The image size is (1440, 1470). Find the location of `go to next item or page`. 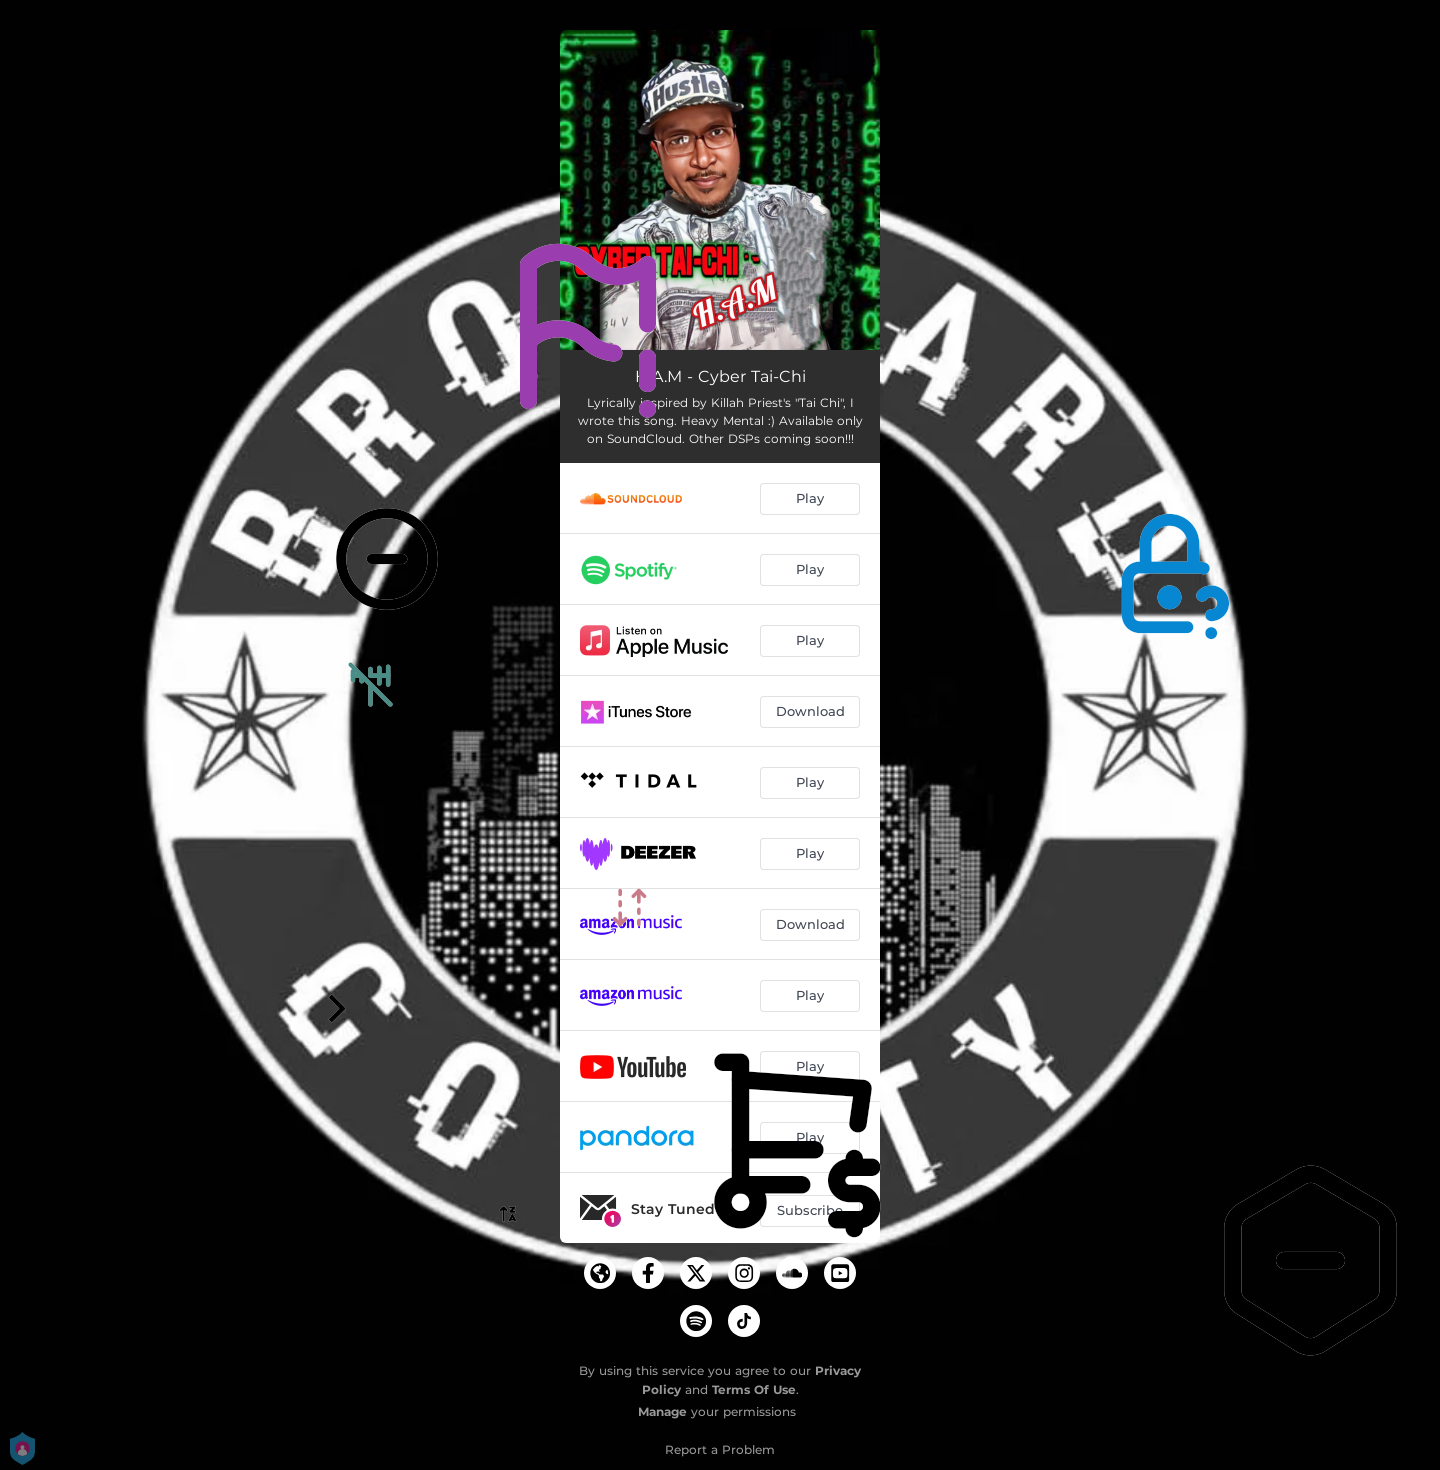

go to next item or page is located at coordinates (336, 1008).